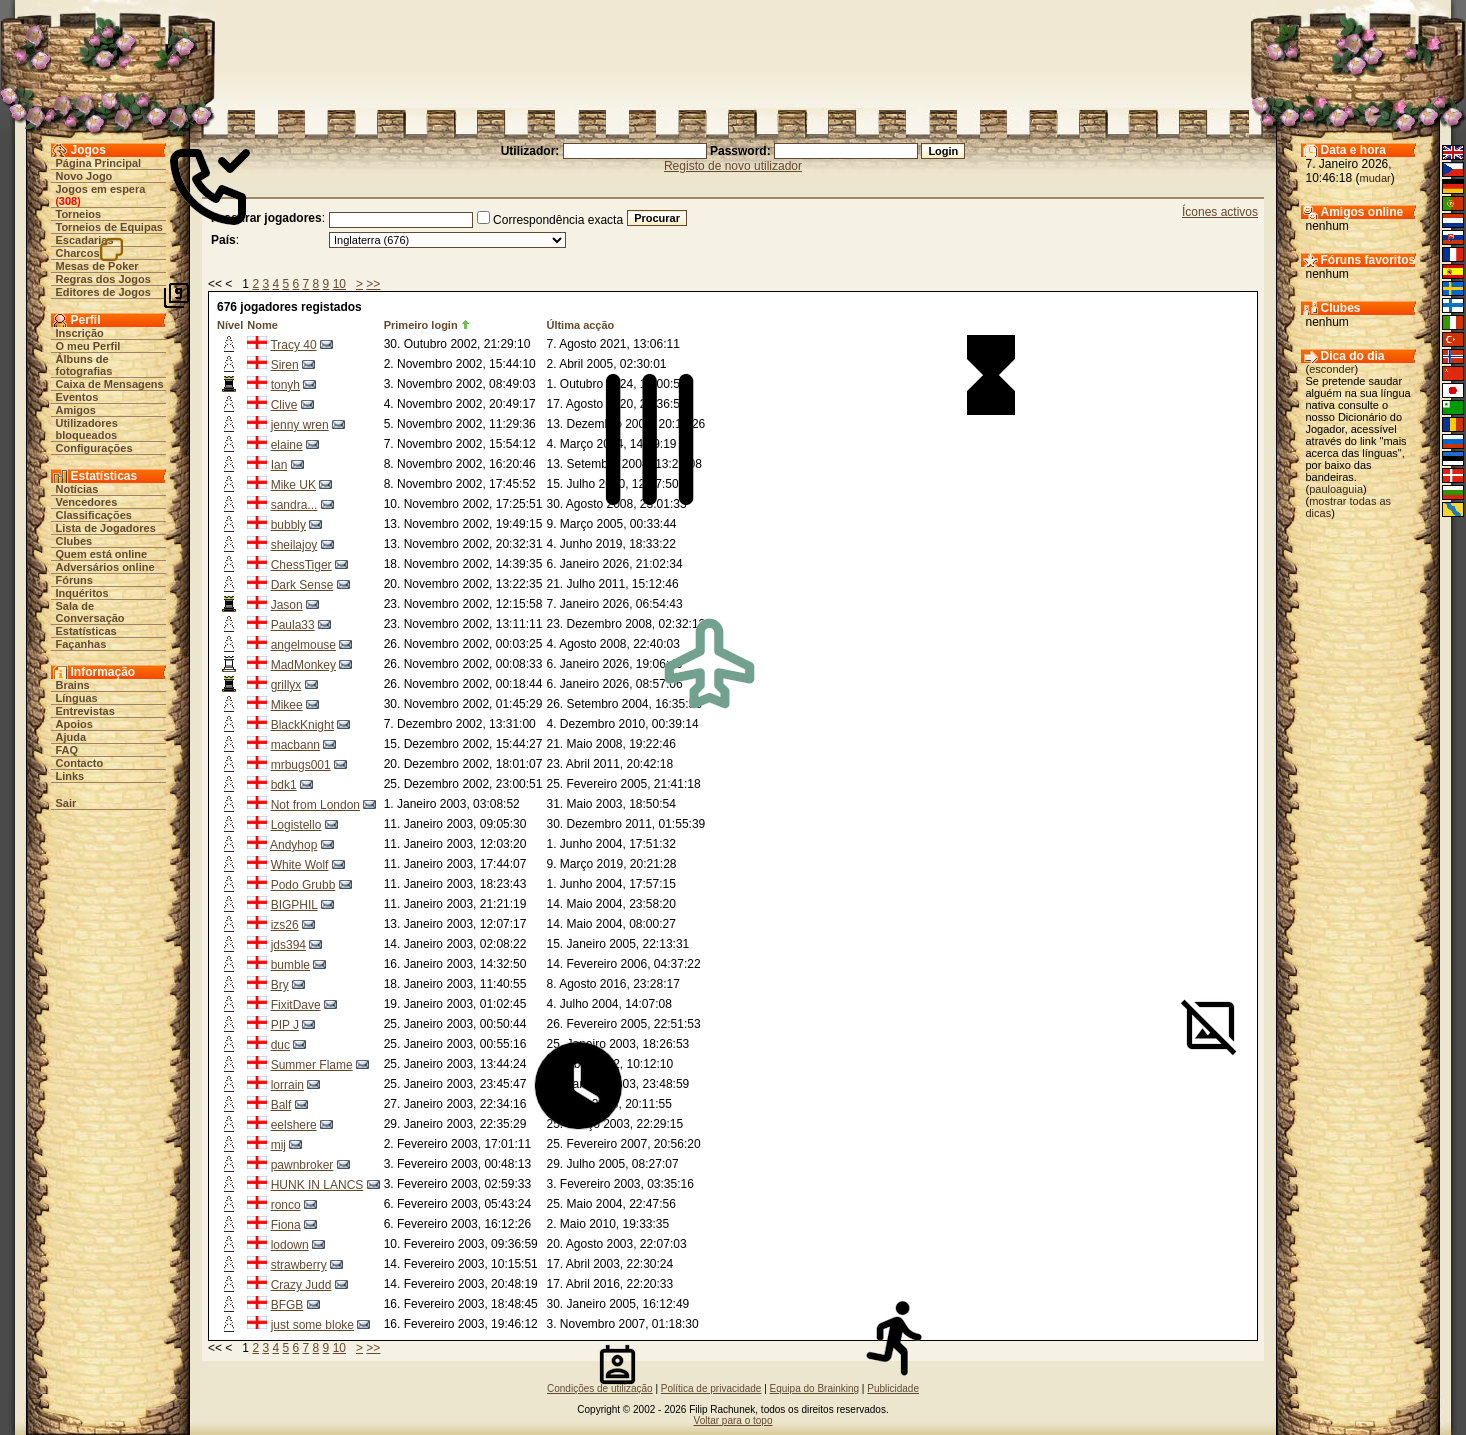  Describe the element at coordinates (617, 1366) in the screenshot. I see `view contact calendar or schedule` at that location.